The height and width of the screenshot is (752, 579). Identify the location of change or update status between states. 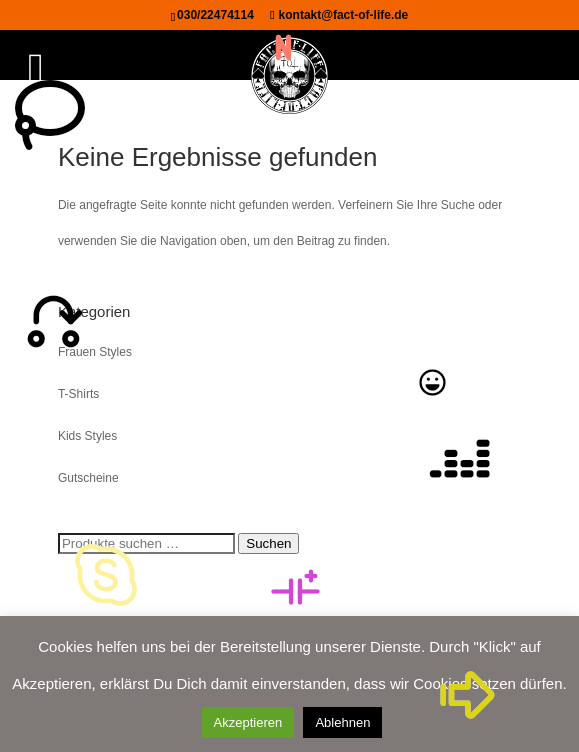
(53, 321).